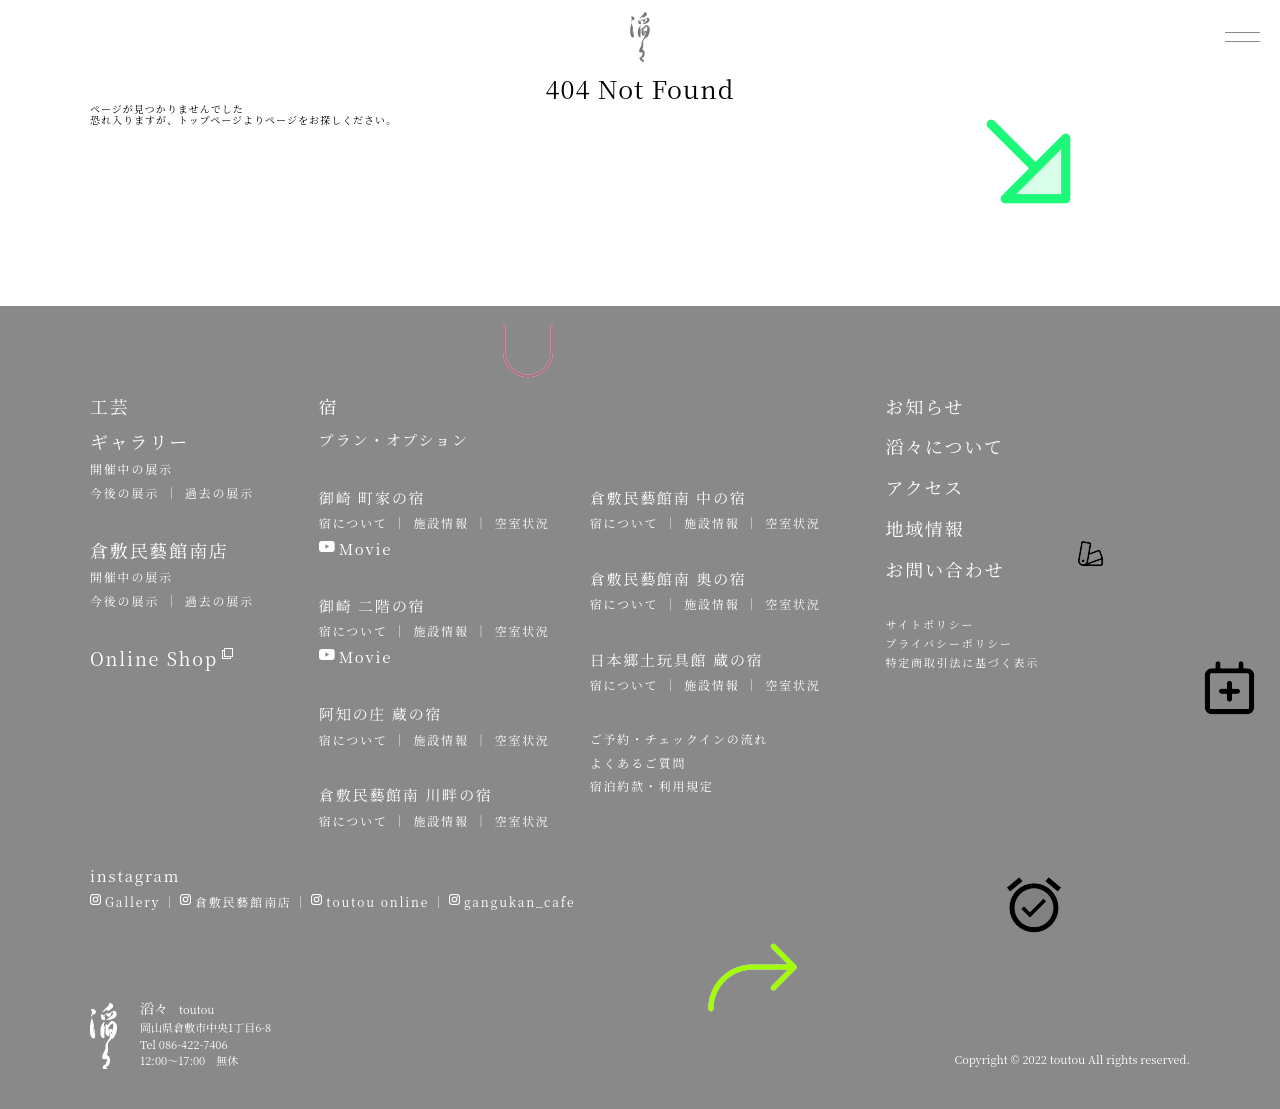 The width and height of the screenshot is (1280, 1109). I want to click on navigate to the next item diagonally, so click(1028, 161).